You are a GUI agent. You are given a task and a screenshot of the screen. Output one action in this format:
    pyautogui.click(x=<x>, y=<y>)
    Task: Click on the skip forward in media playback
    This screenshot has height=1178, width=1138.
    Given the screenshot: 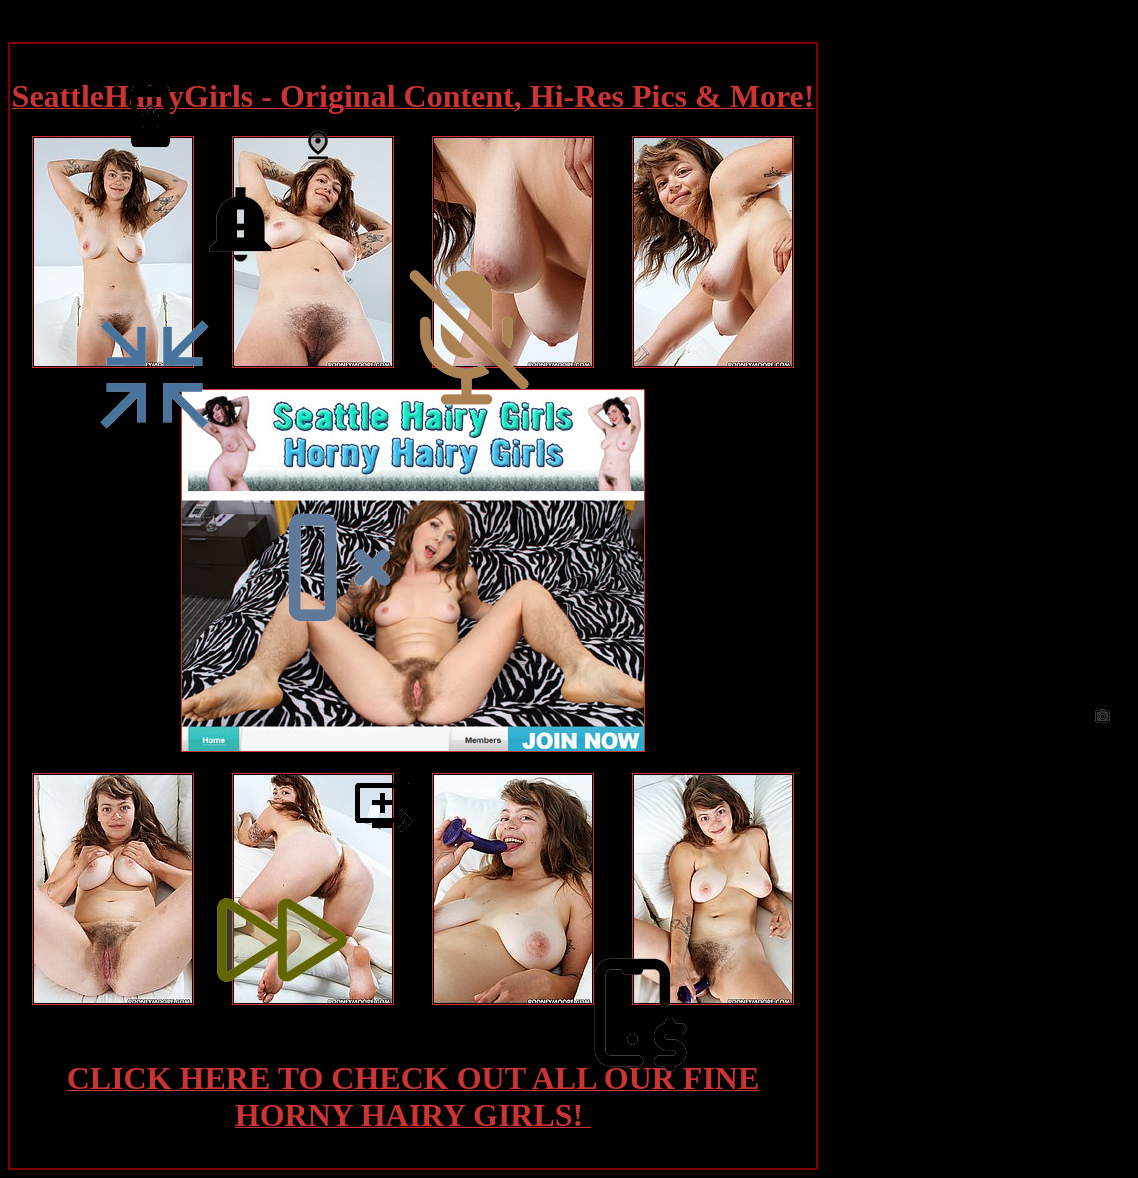 What is the action you would take?
    pyautogui.click(x=273, y=940)
    